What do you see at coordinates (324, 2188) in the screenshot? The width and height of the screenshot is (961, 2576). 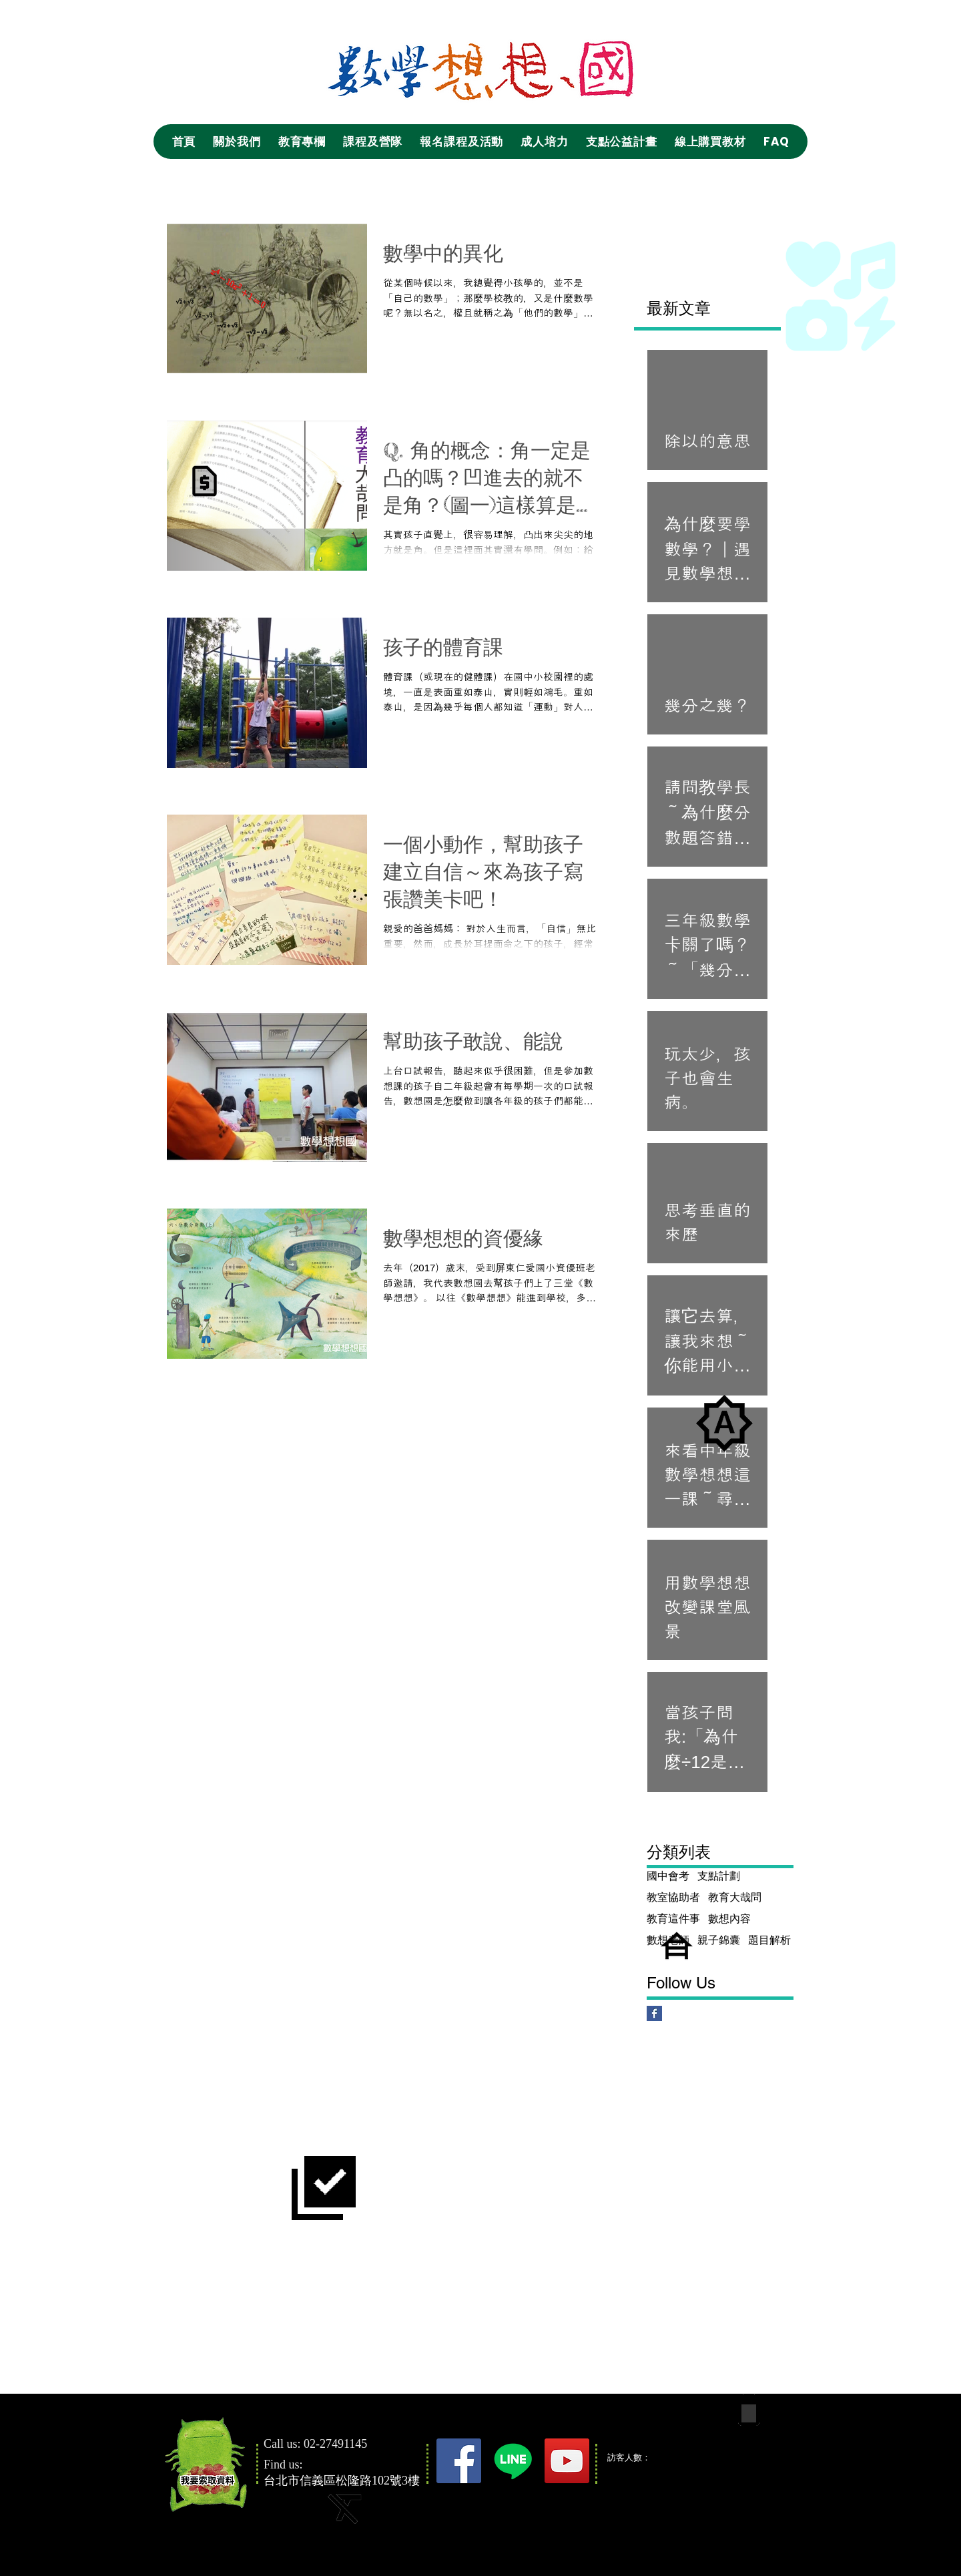 I see `item successfully added to library` at bounding box center [324, 2188].